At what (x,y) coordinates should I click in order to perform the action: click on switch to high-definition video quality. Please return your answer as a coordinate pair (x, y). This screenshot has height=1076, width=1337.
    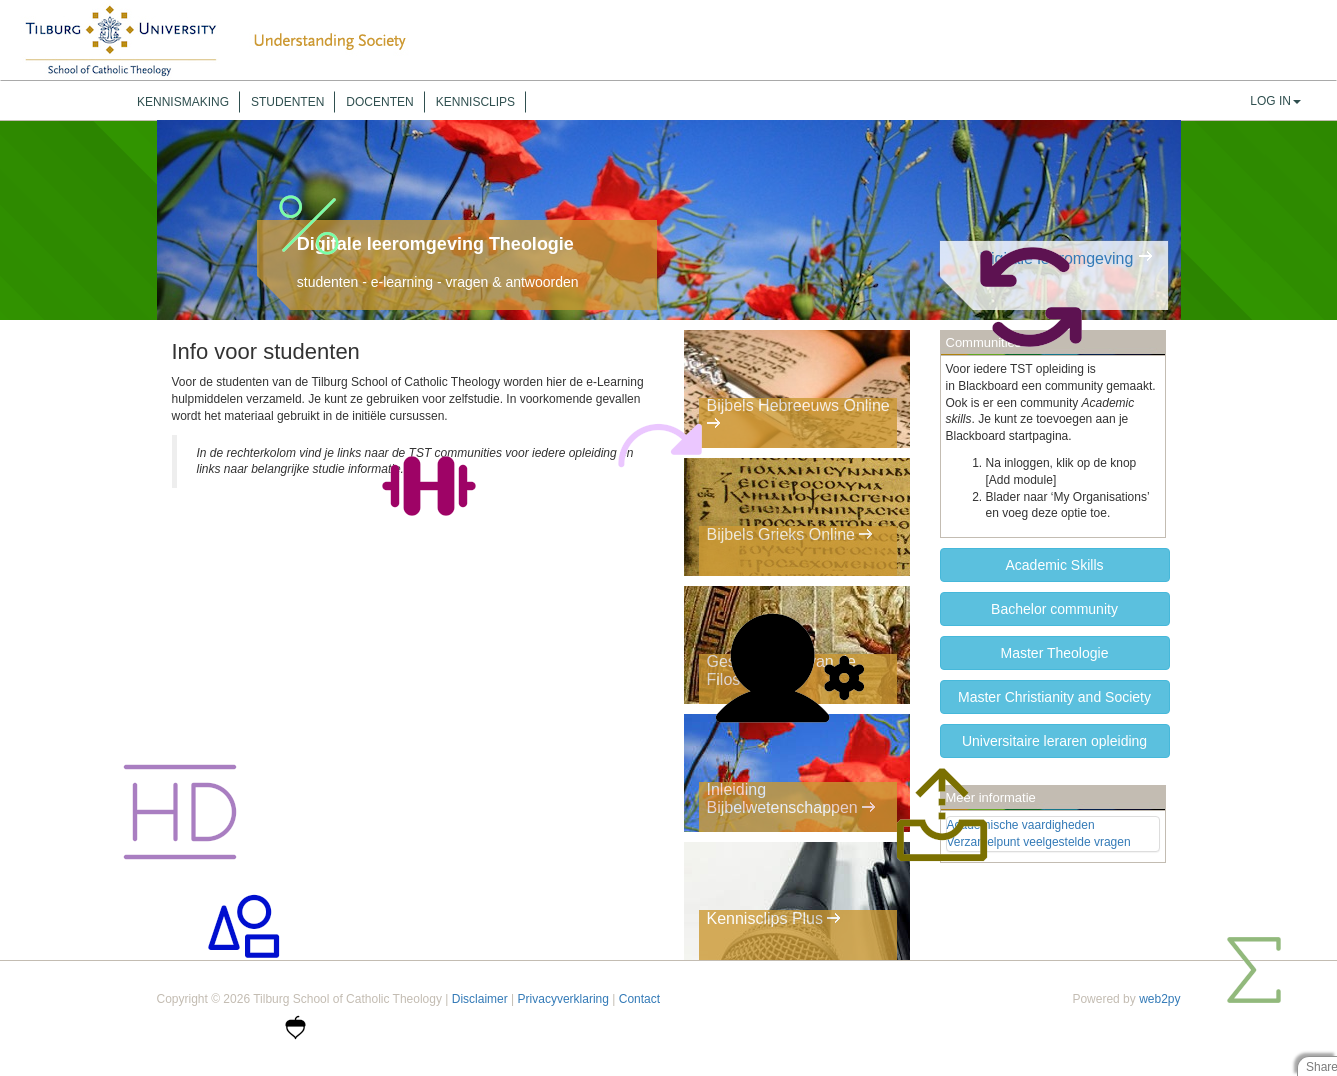
    Looking at the image, I should click on (180, 812).